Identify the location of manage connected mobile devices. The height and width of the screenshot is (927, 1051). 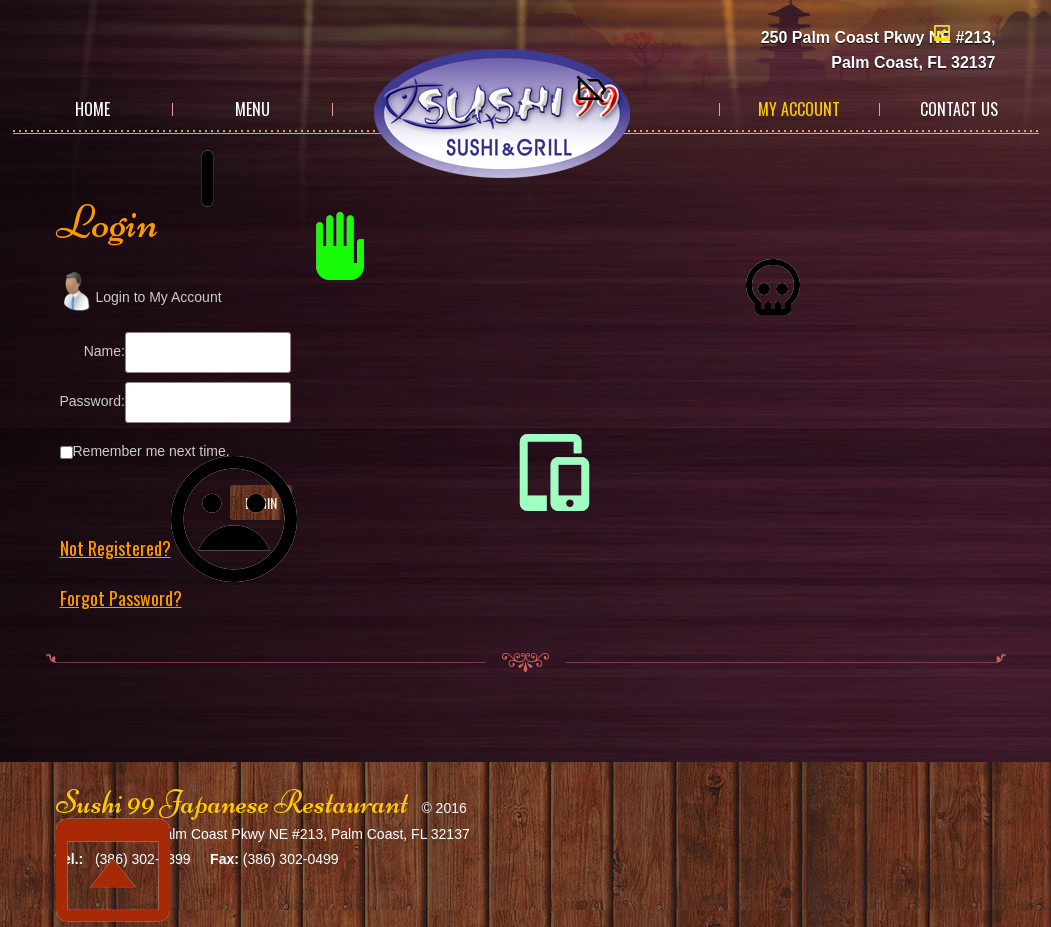
(554, 472).